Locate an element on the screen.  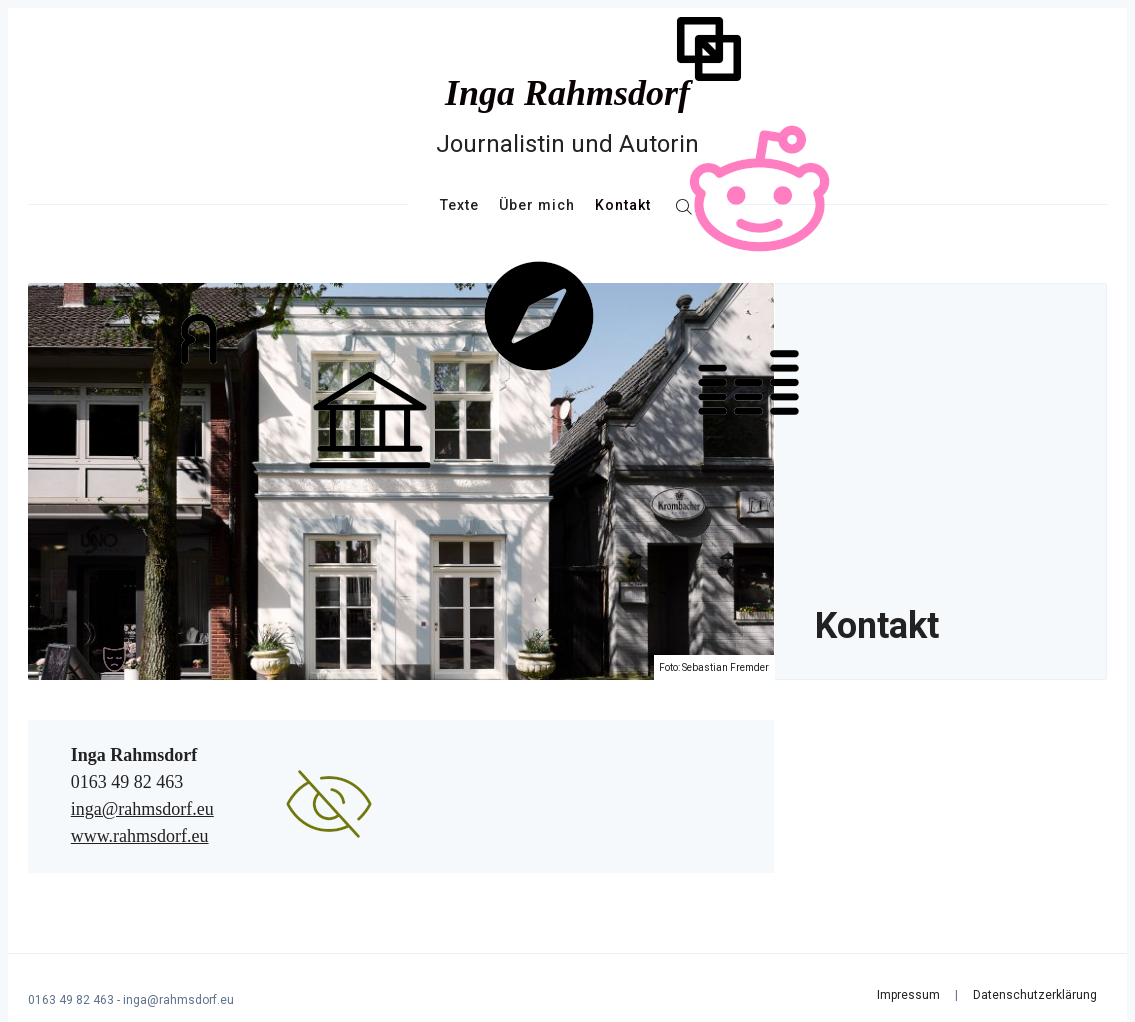
adjust audio equalizer settings is located at coordinates (748, 382).